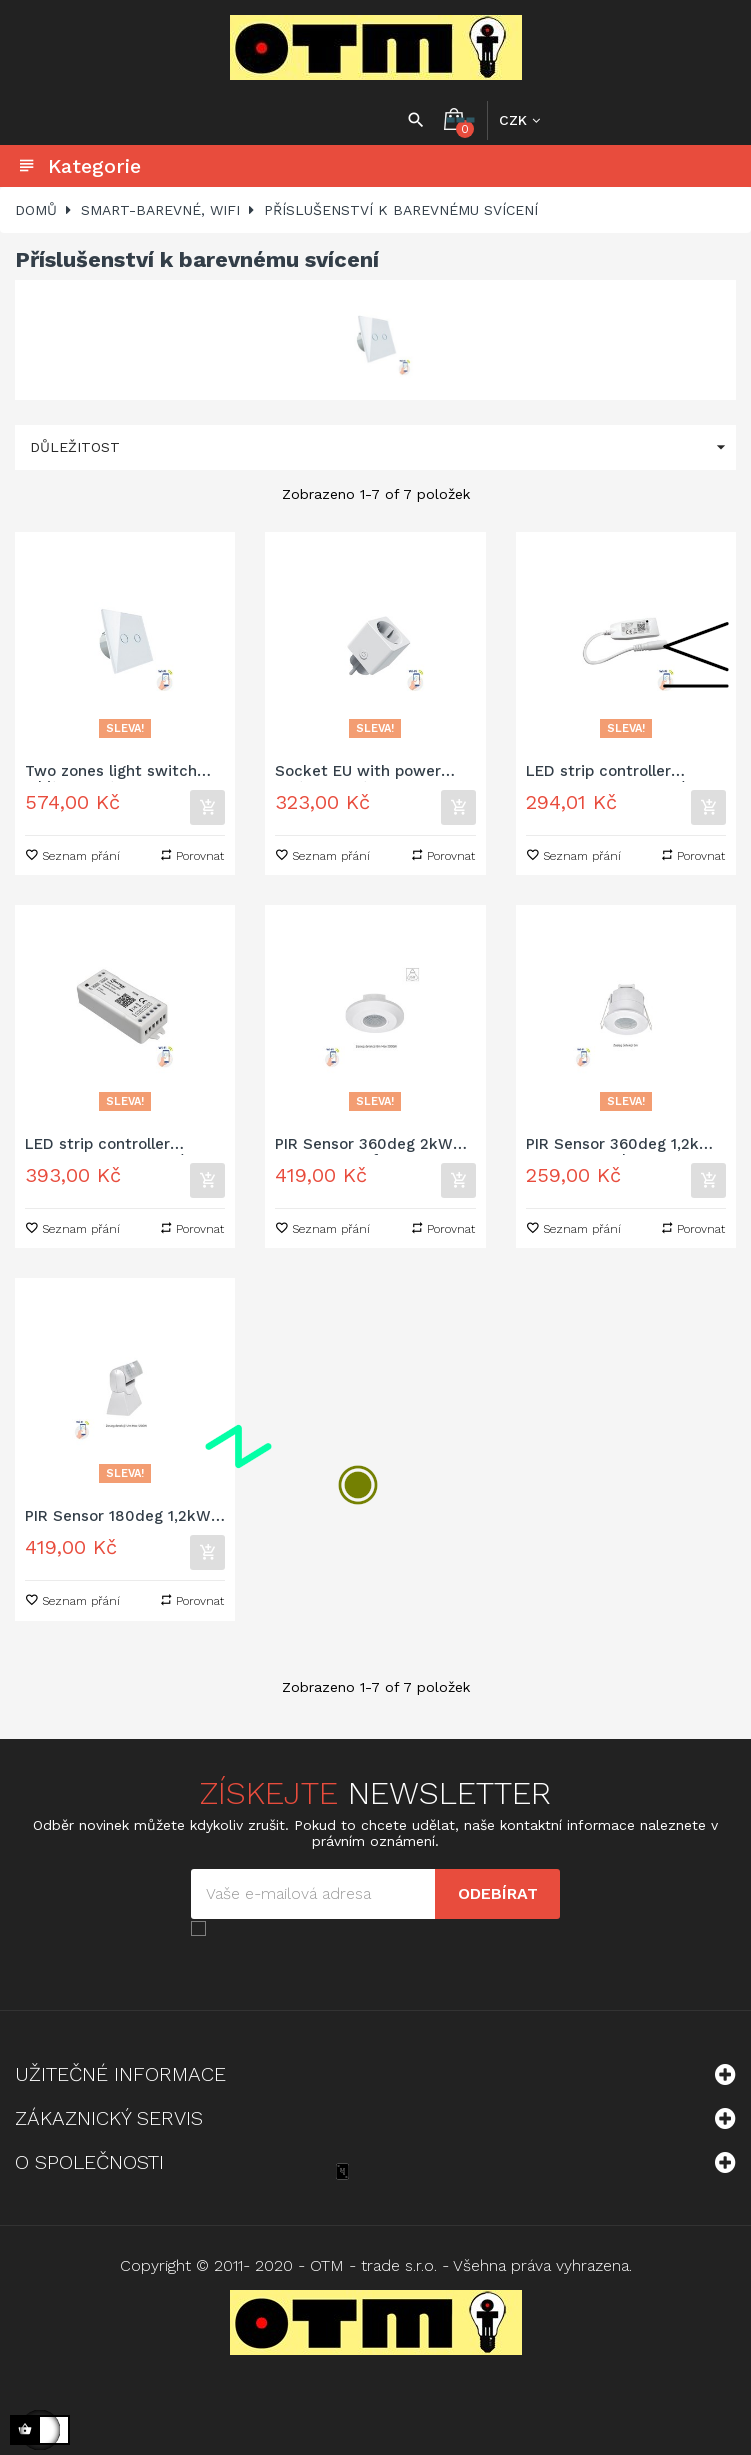 The width and height of the screenshot is (751, 2455). I want to click on select sawtooth waveform in audio synthesizer, so click(238, 1446).